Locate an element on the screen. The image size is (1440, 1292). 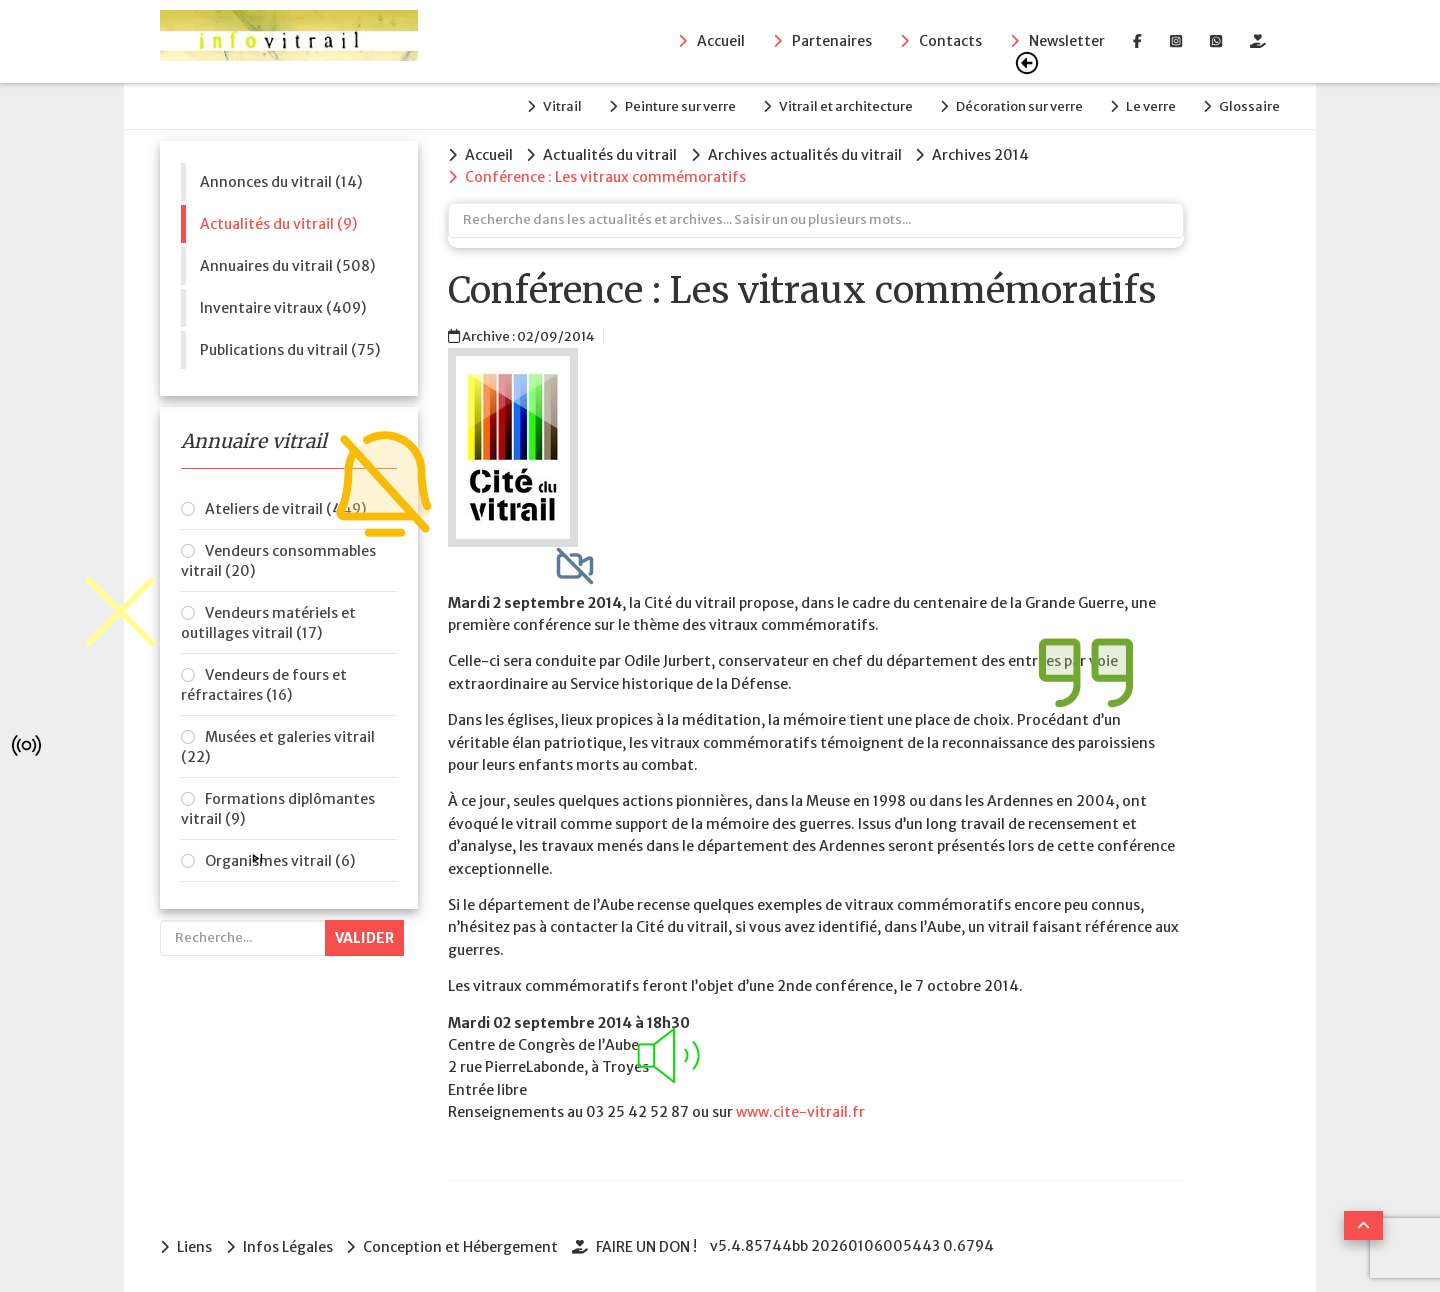
go back to the previous screen is located at coordinates (1027, 63).